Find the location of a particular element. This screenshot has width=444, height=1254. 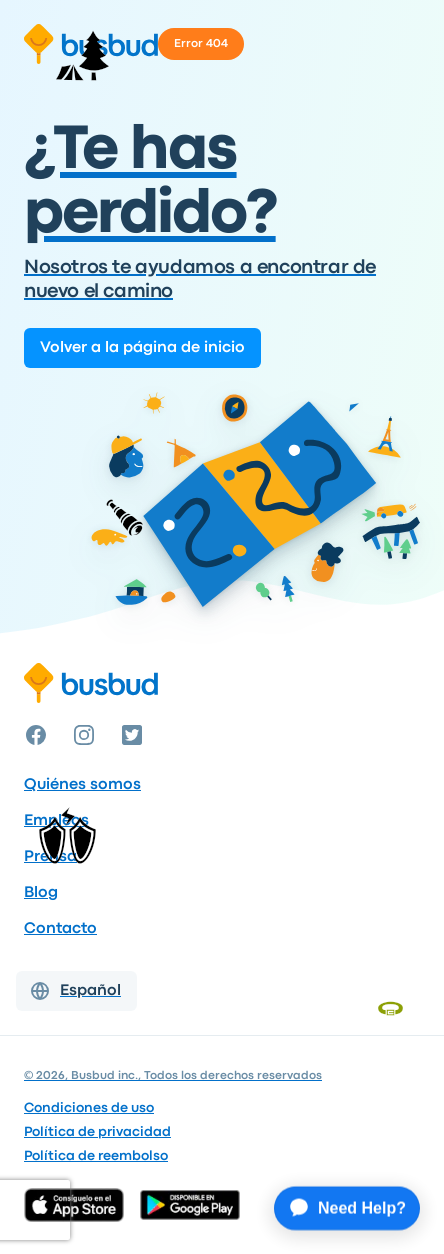

indicates a conflict or clash between protected elements is located at coordinates (67, 835).